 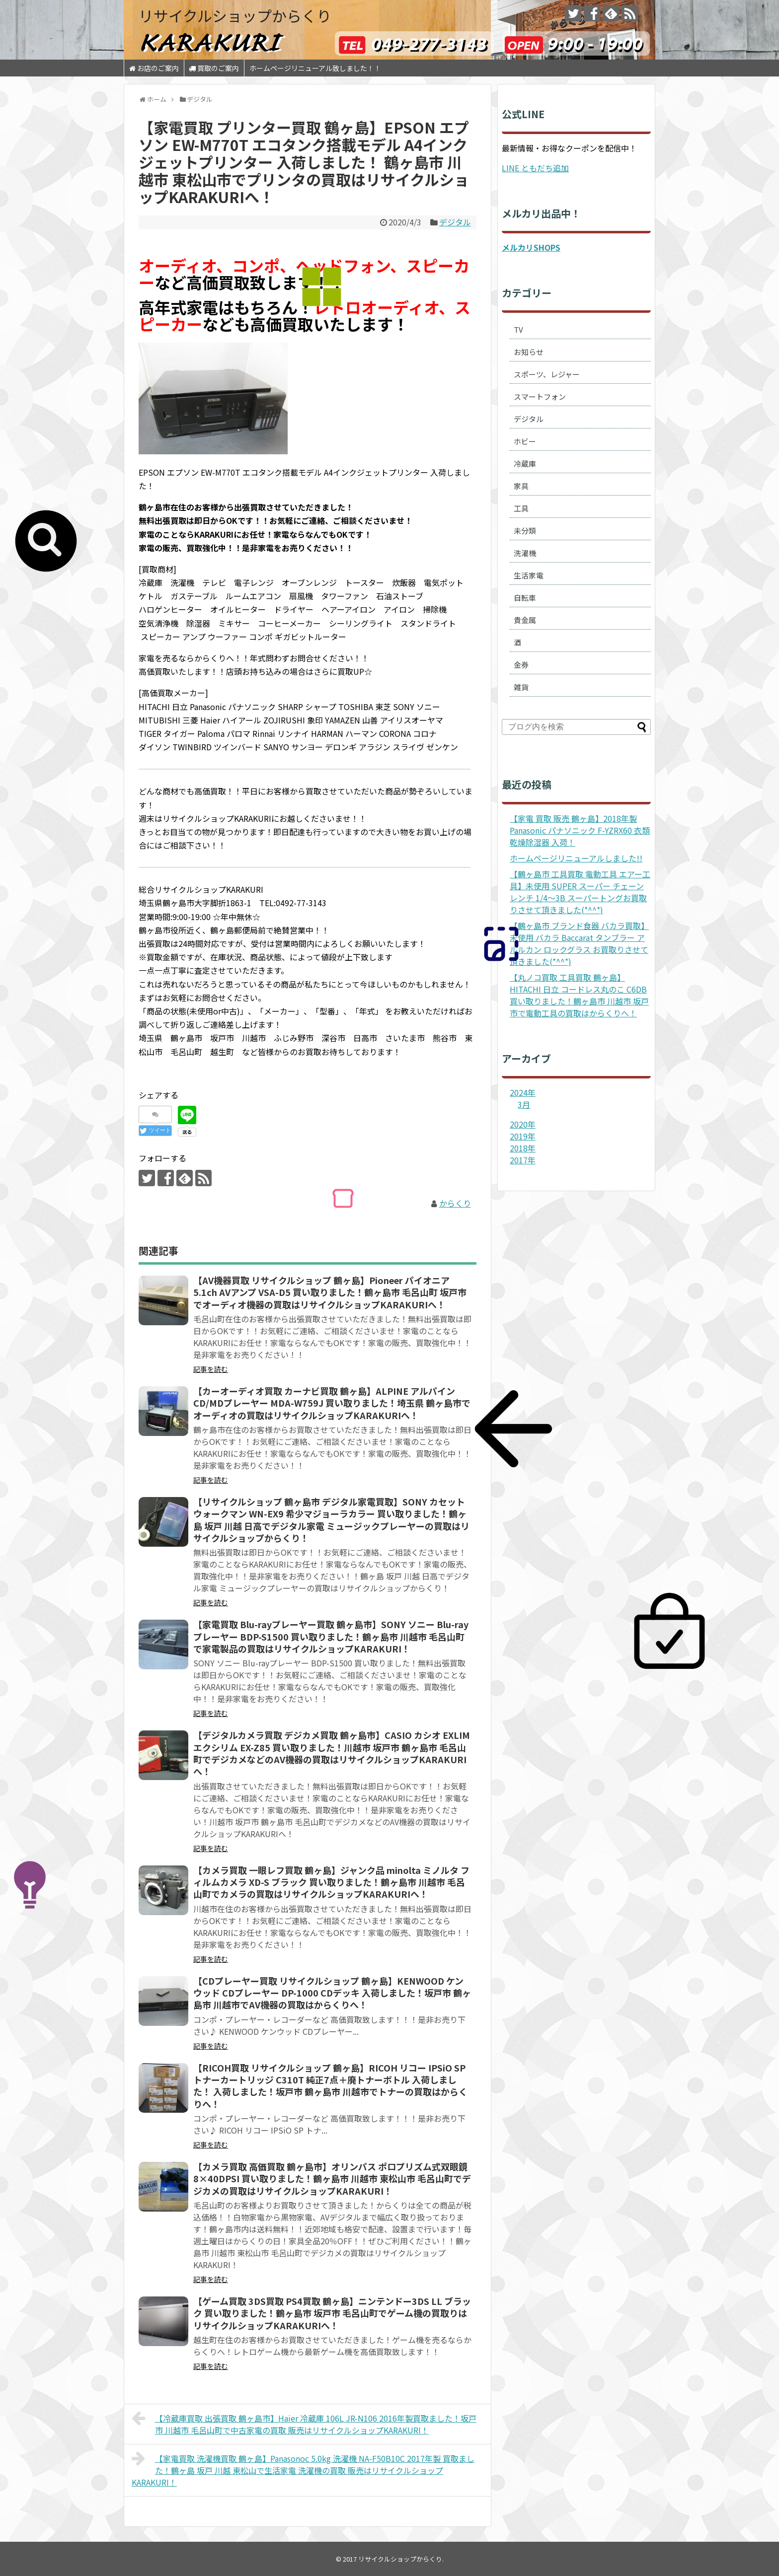 What do you see at coordinates (513, 1429) in the screenshot?
I see `go back to the previous screen` at bounding box center [513, 1429].